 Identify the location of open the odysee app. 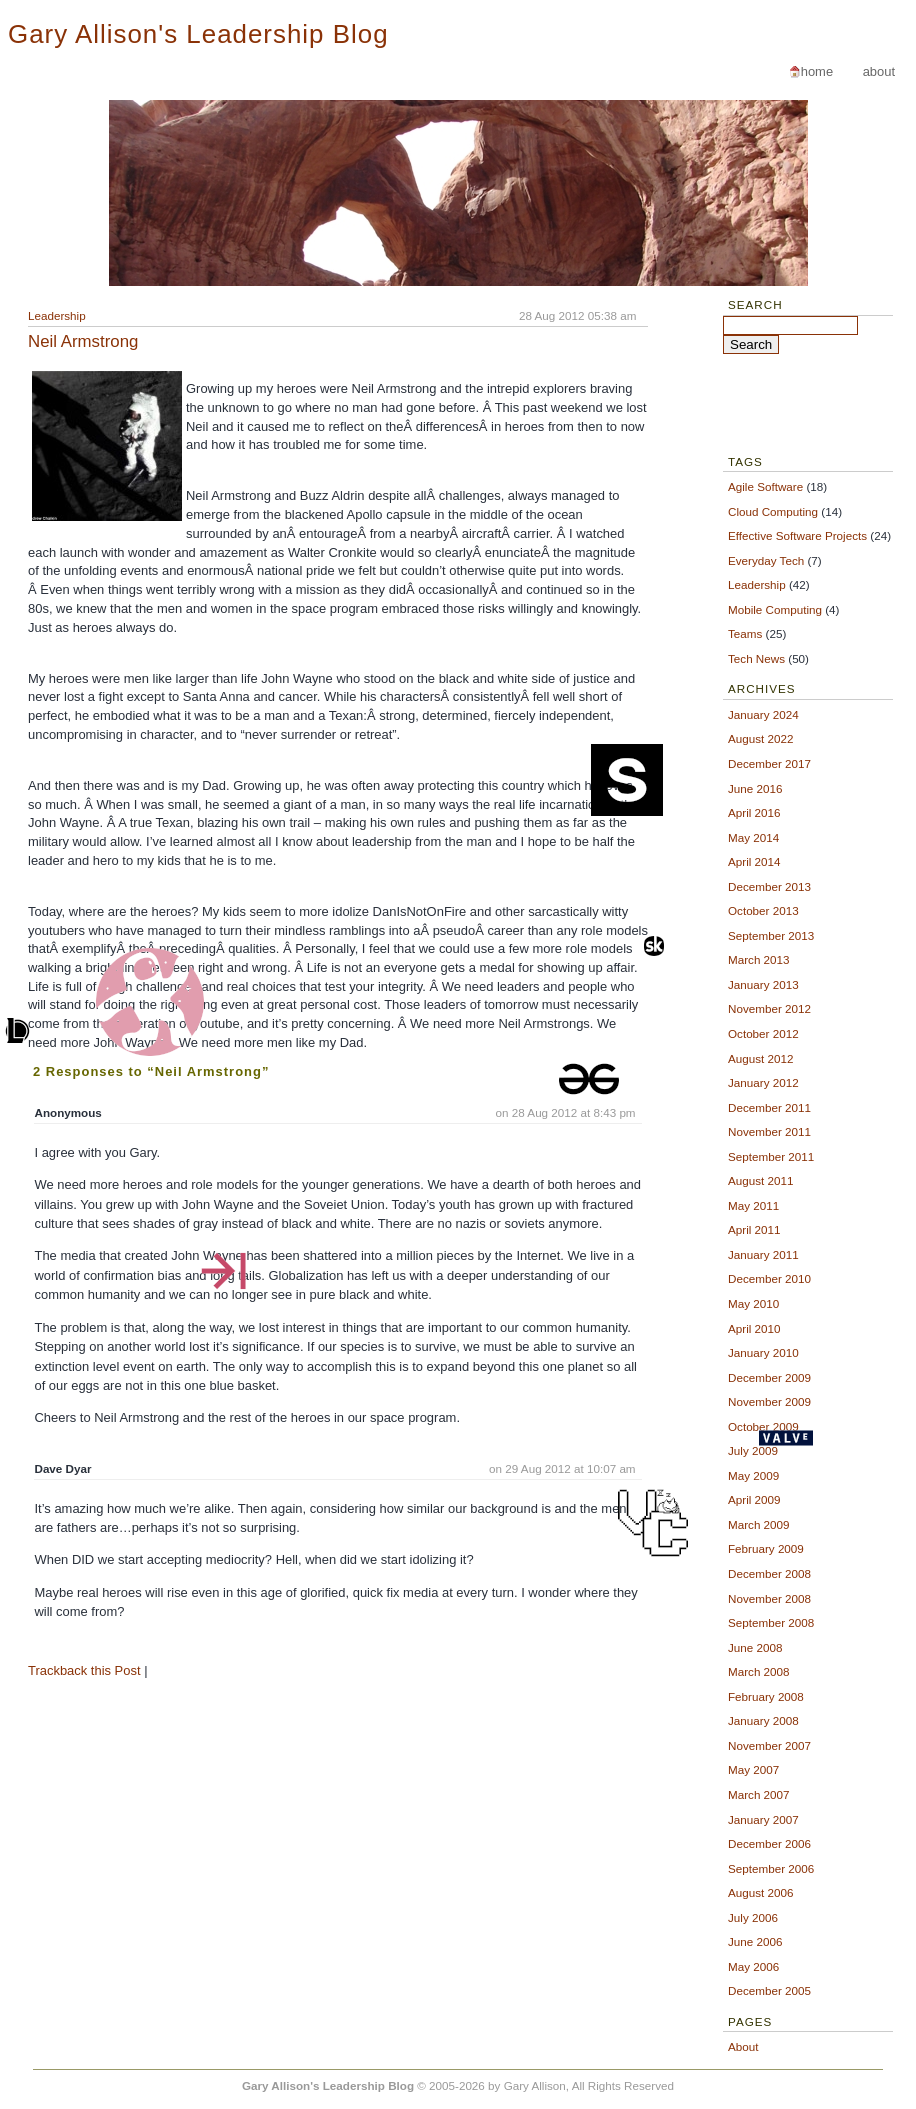
(150, 1002).